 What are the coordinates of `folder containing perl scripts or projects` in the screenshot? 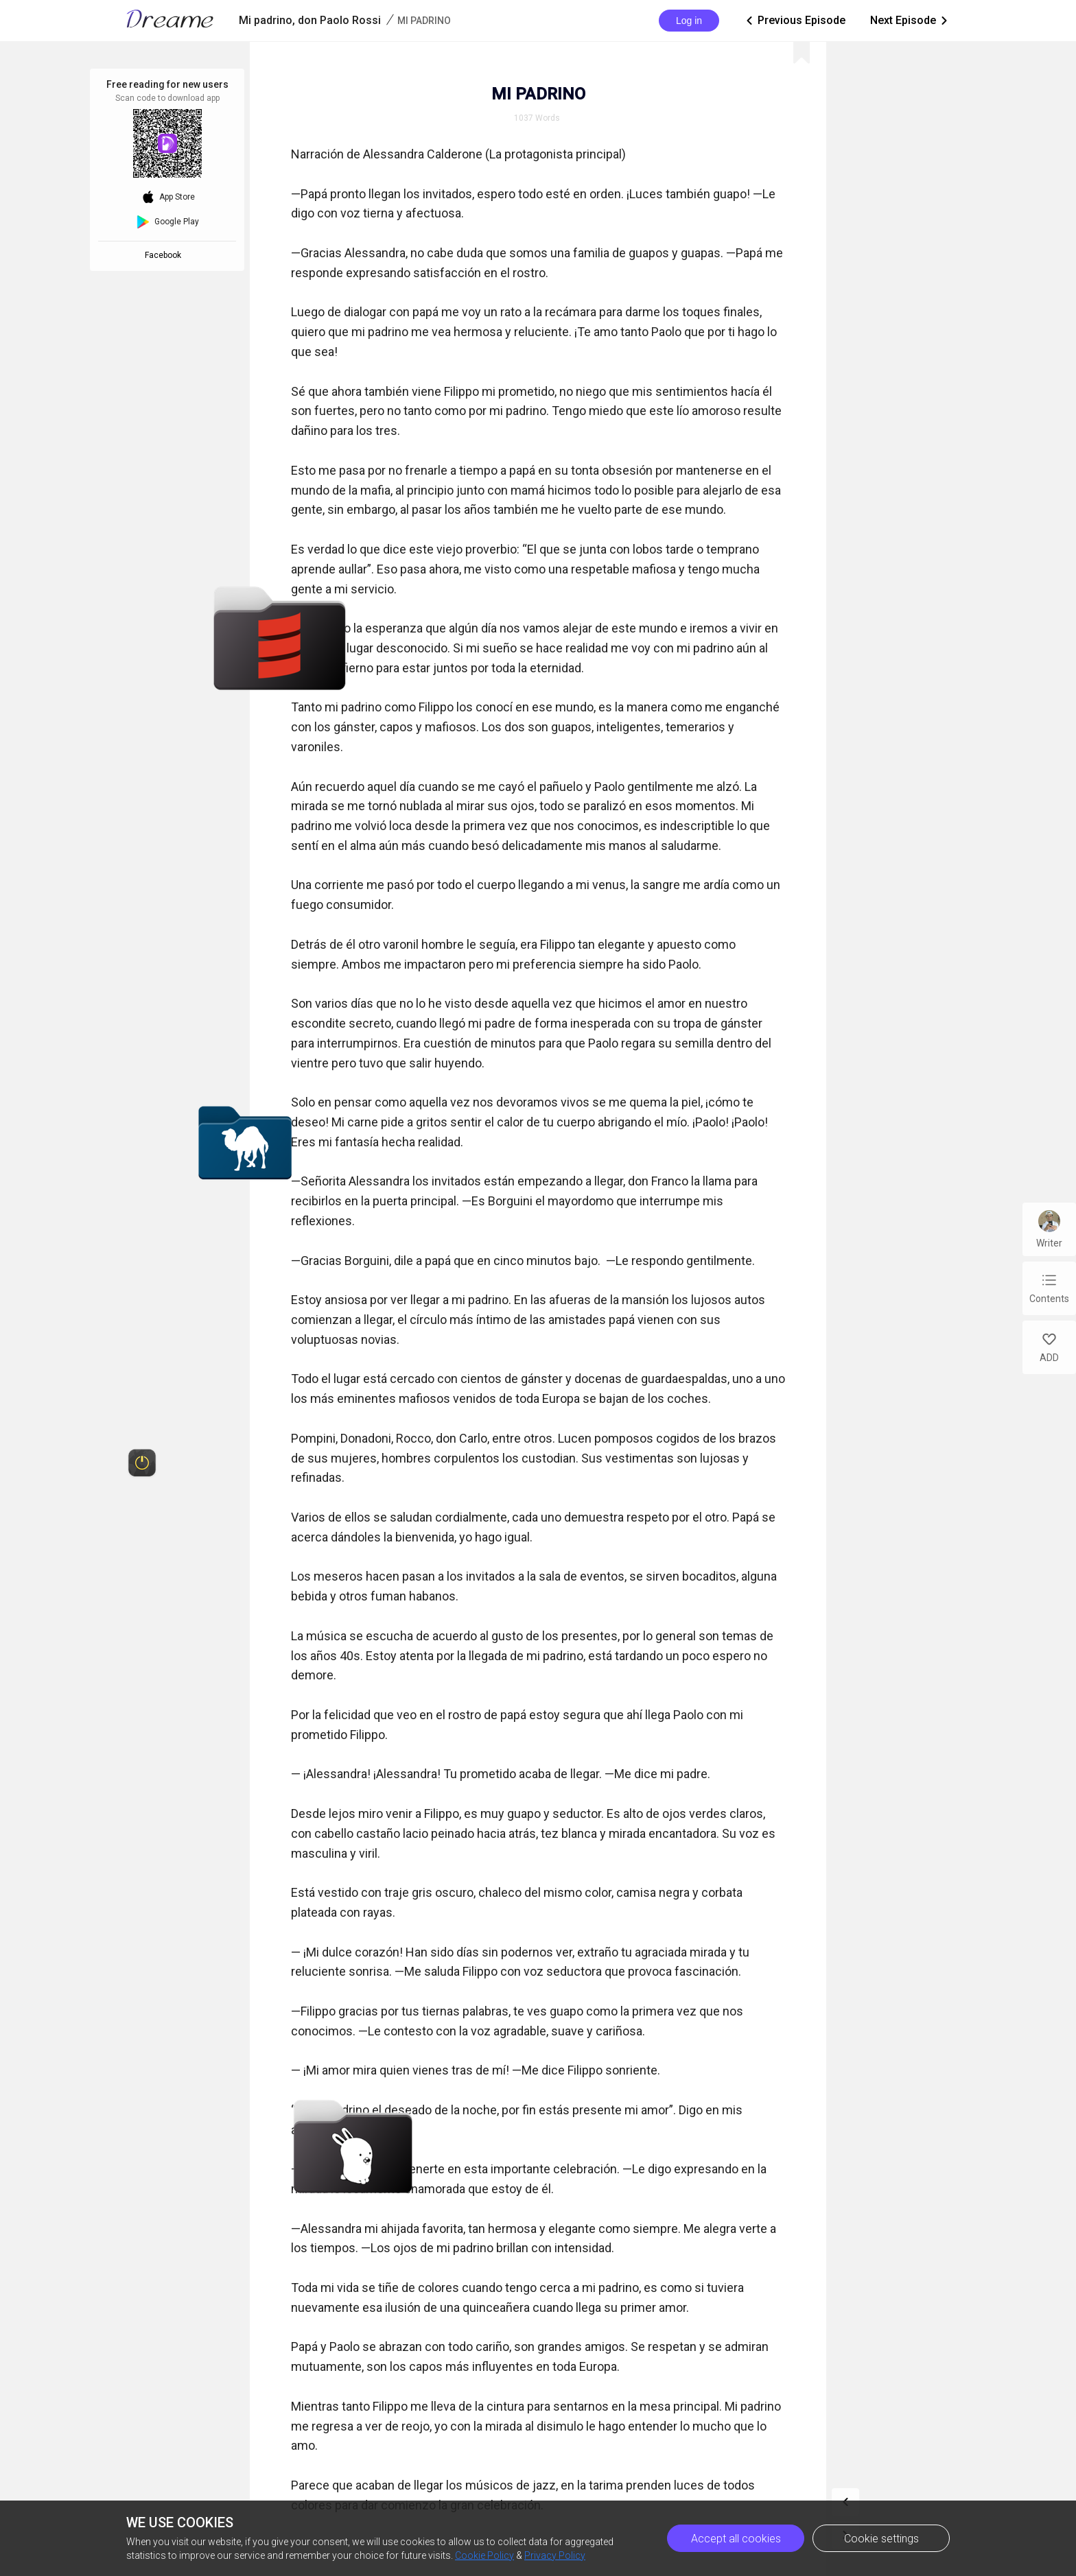 It's located at (244, 1145).